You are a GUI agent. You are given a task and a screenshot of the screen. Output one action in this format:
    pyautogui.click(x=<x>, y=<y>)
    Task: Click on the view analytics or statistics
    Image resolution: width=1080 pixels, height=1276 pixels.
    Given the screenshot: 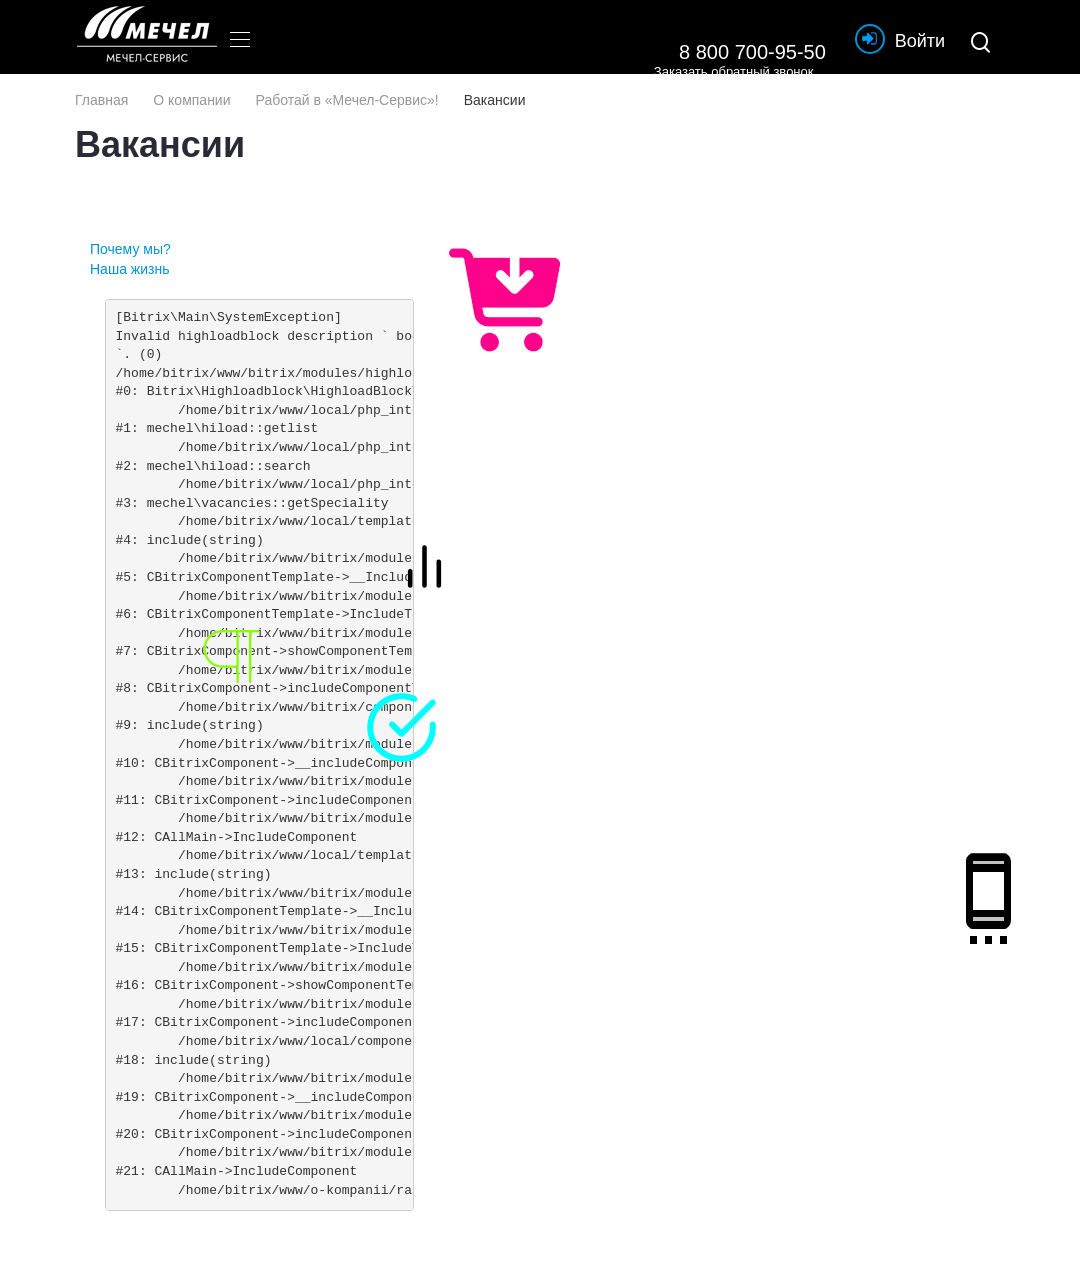 What is the action you would take?
    pyautogui.click(x=424, y=566)
    